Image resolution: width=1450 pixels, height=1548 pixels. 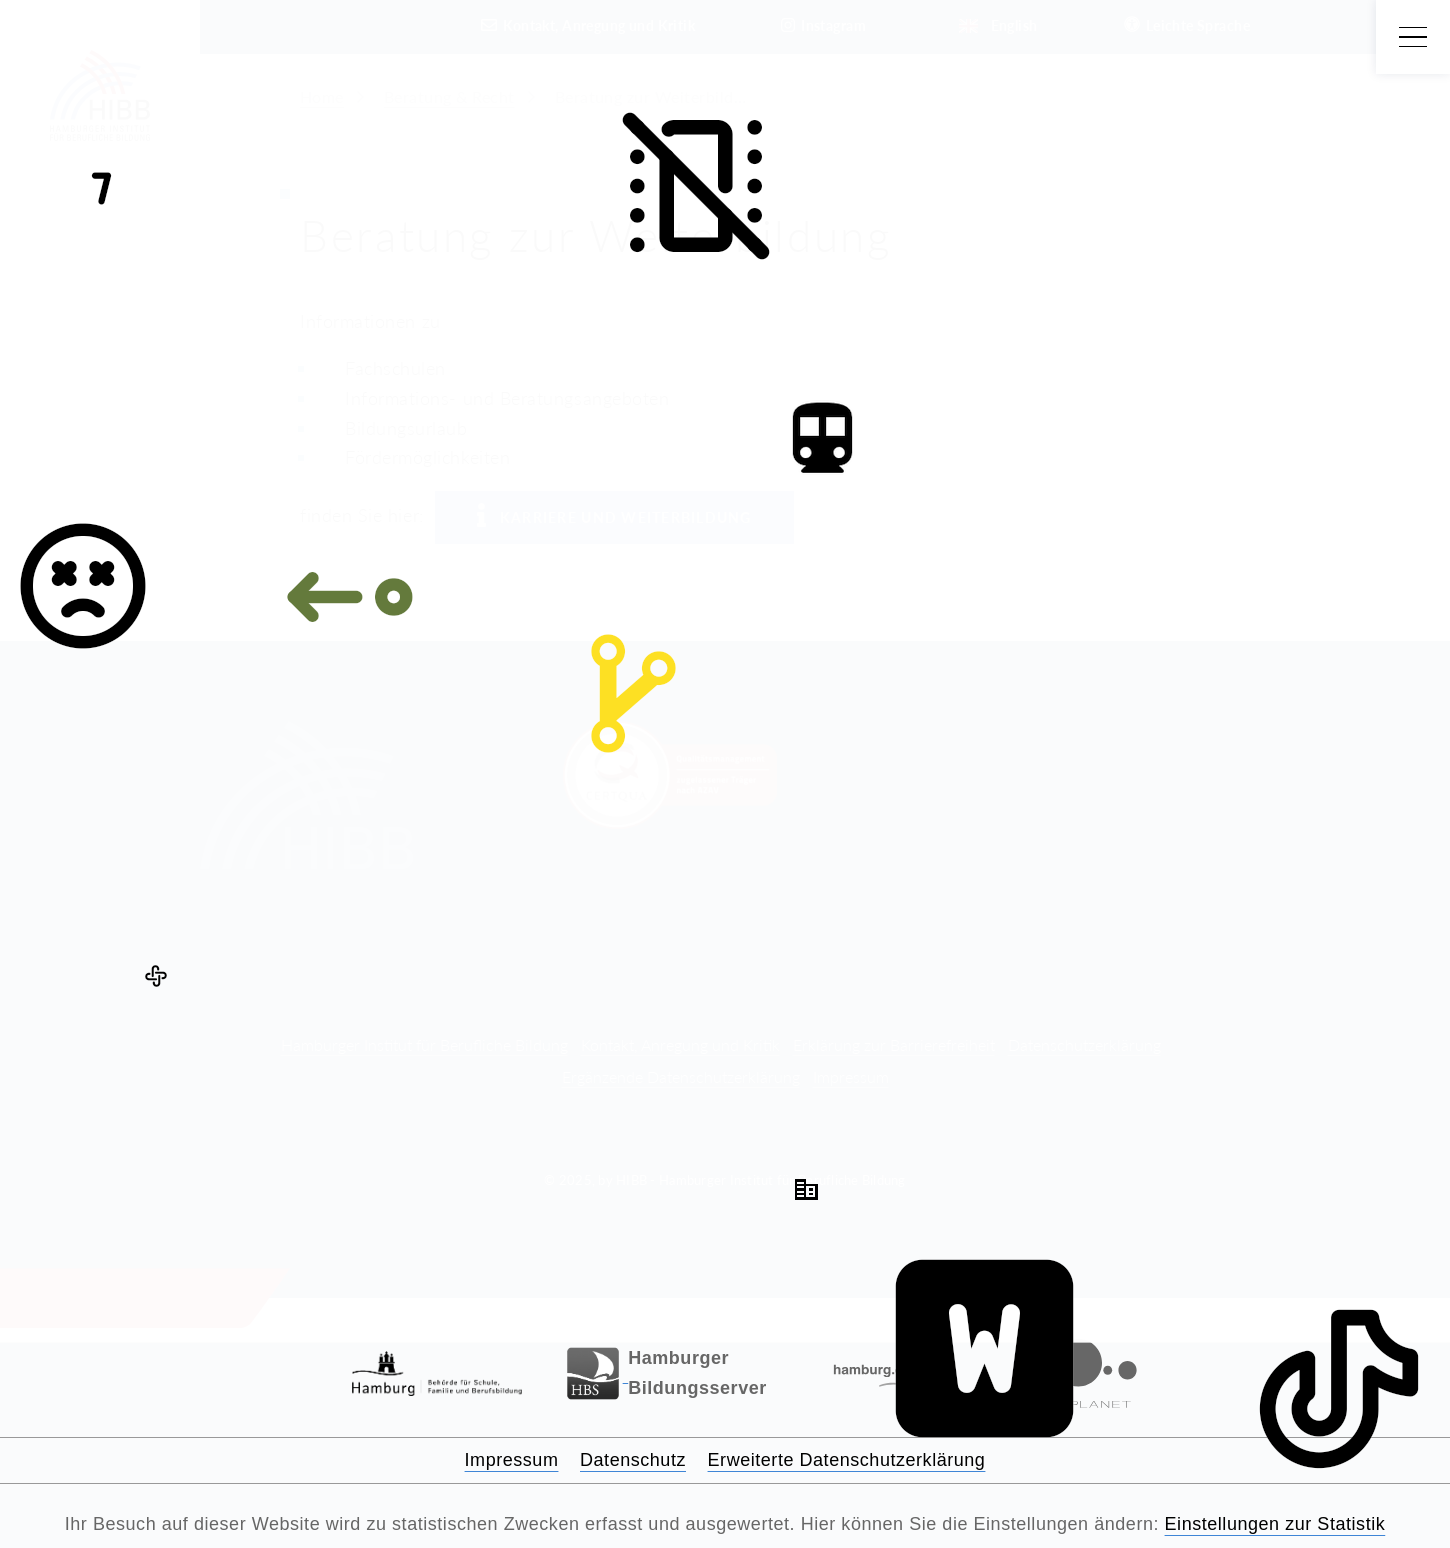 I want to click on indicates item number 7 in a list or sequence, so click(x=101, y=188).